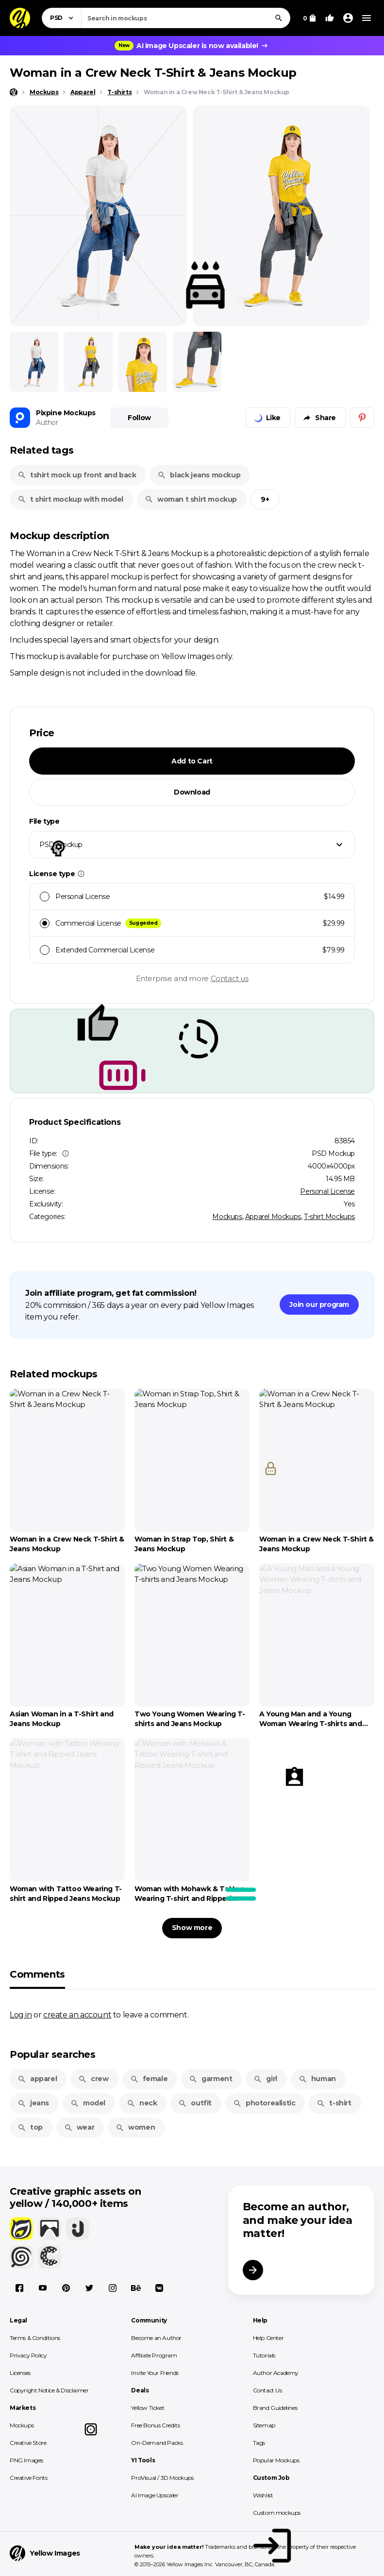 This screenshot has width=384, height=2576. What do you see at coordinates (205, 285) in the screenshot?
I see `find nearby car wash locations` at bounding box center [205, 285].